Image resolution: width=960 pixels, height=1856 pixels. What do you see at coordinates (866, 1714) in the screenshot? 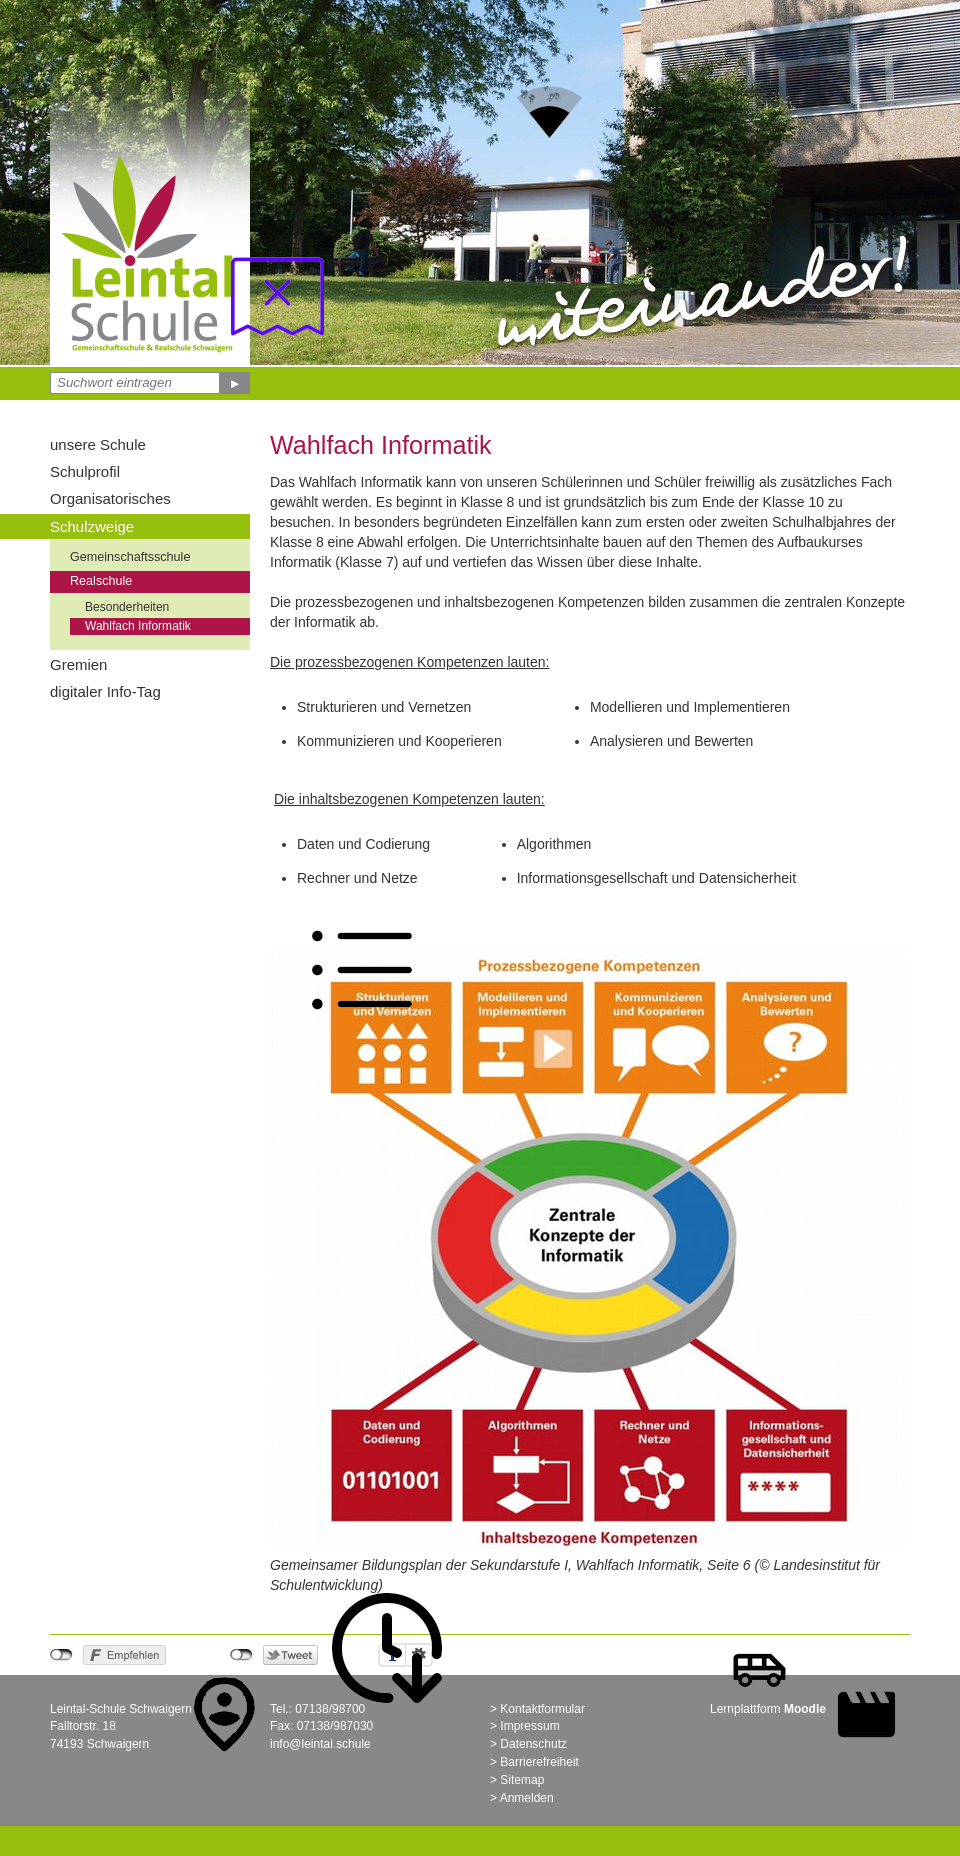
I see `access video or movie content` at bounding box center [866, 1714].